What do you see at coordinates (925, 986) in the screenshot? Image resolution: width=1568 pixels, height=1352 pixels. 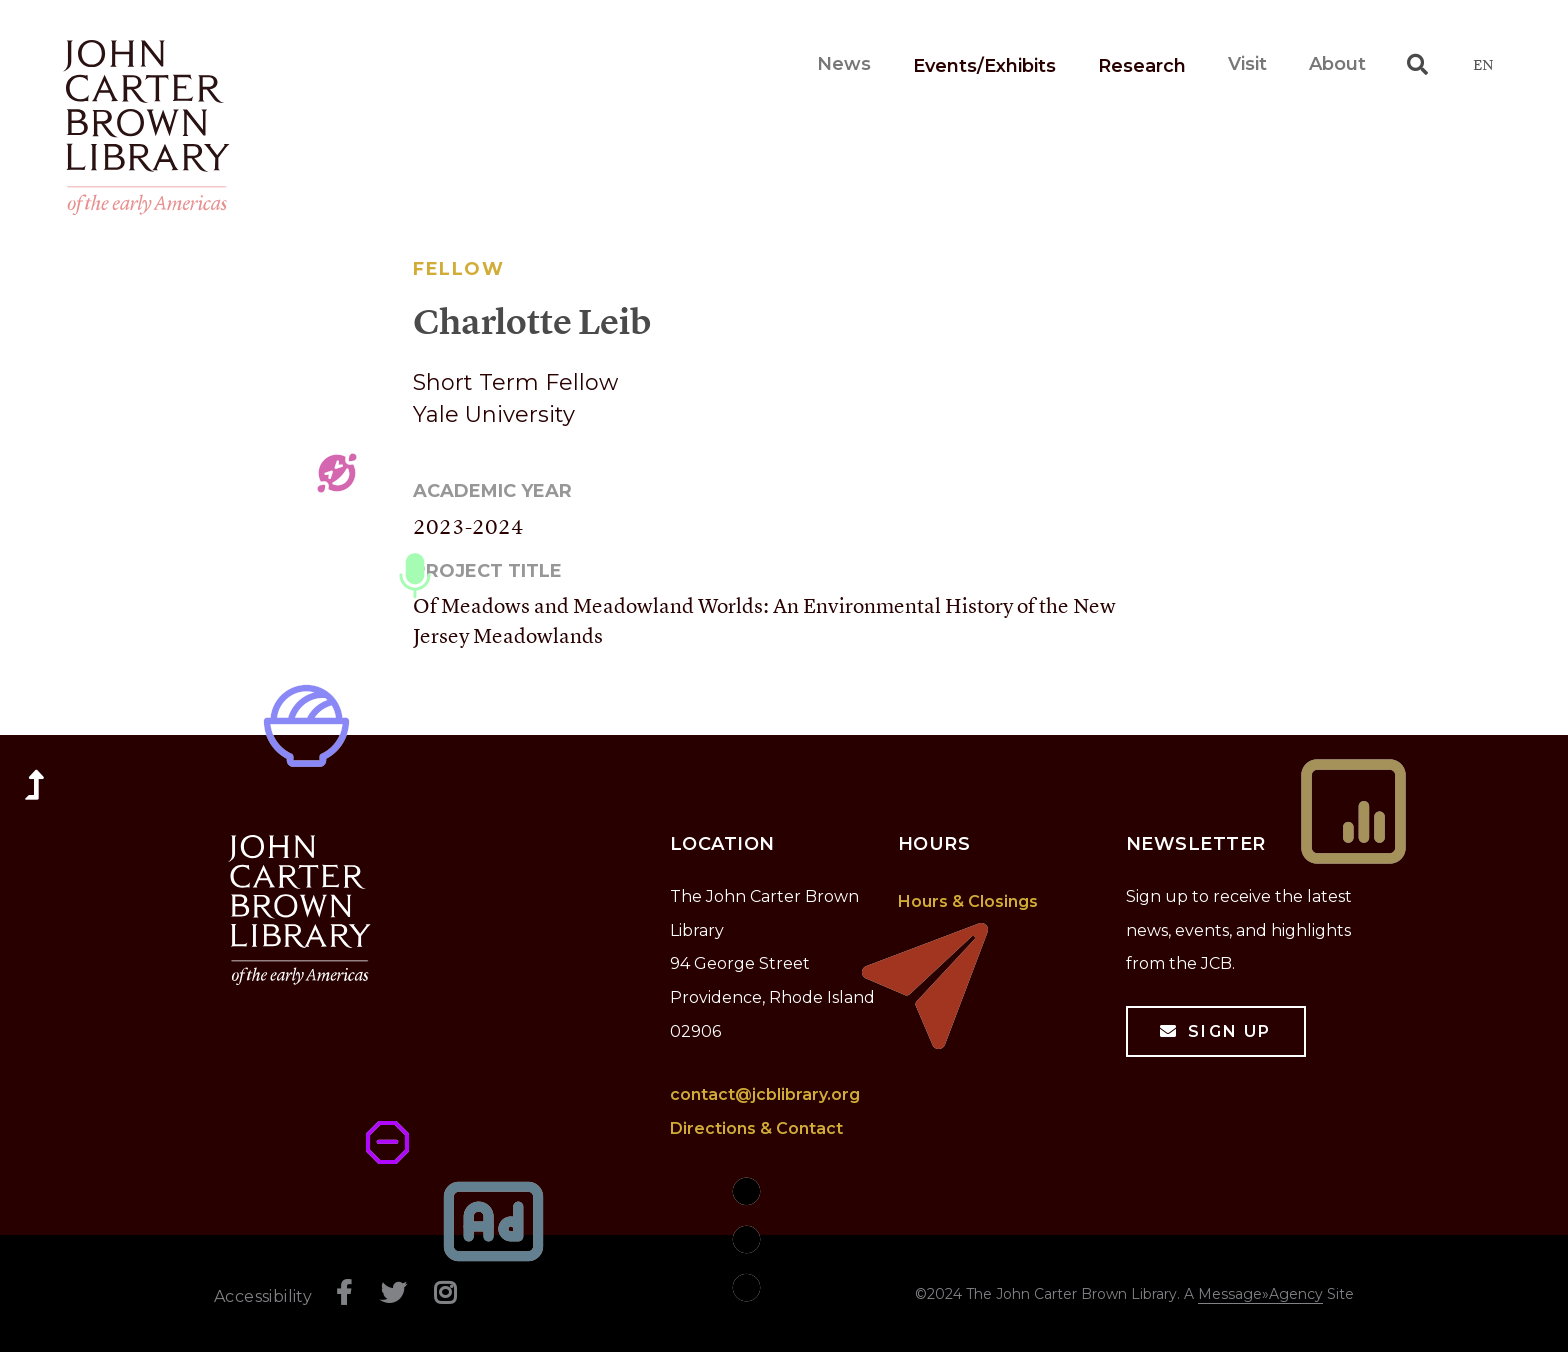 I see `send a message` at bounding box center [925, 986].